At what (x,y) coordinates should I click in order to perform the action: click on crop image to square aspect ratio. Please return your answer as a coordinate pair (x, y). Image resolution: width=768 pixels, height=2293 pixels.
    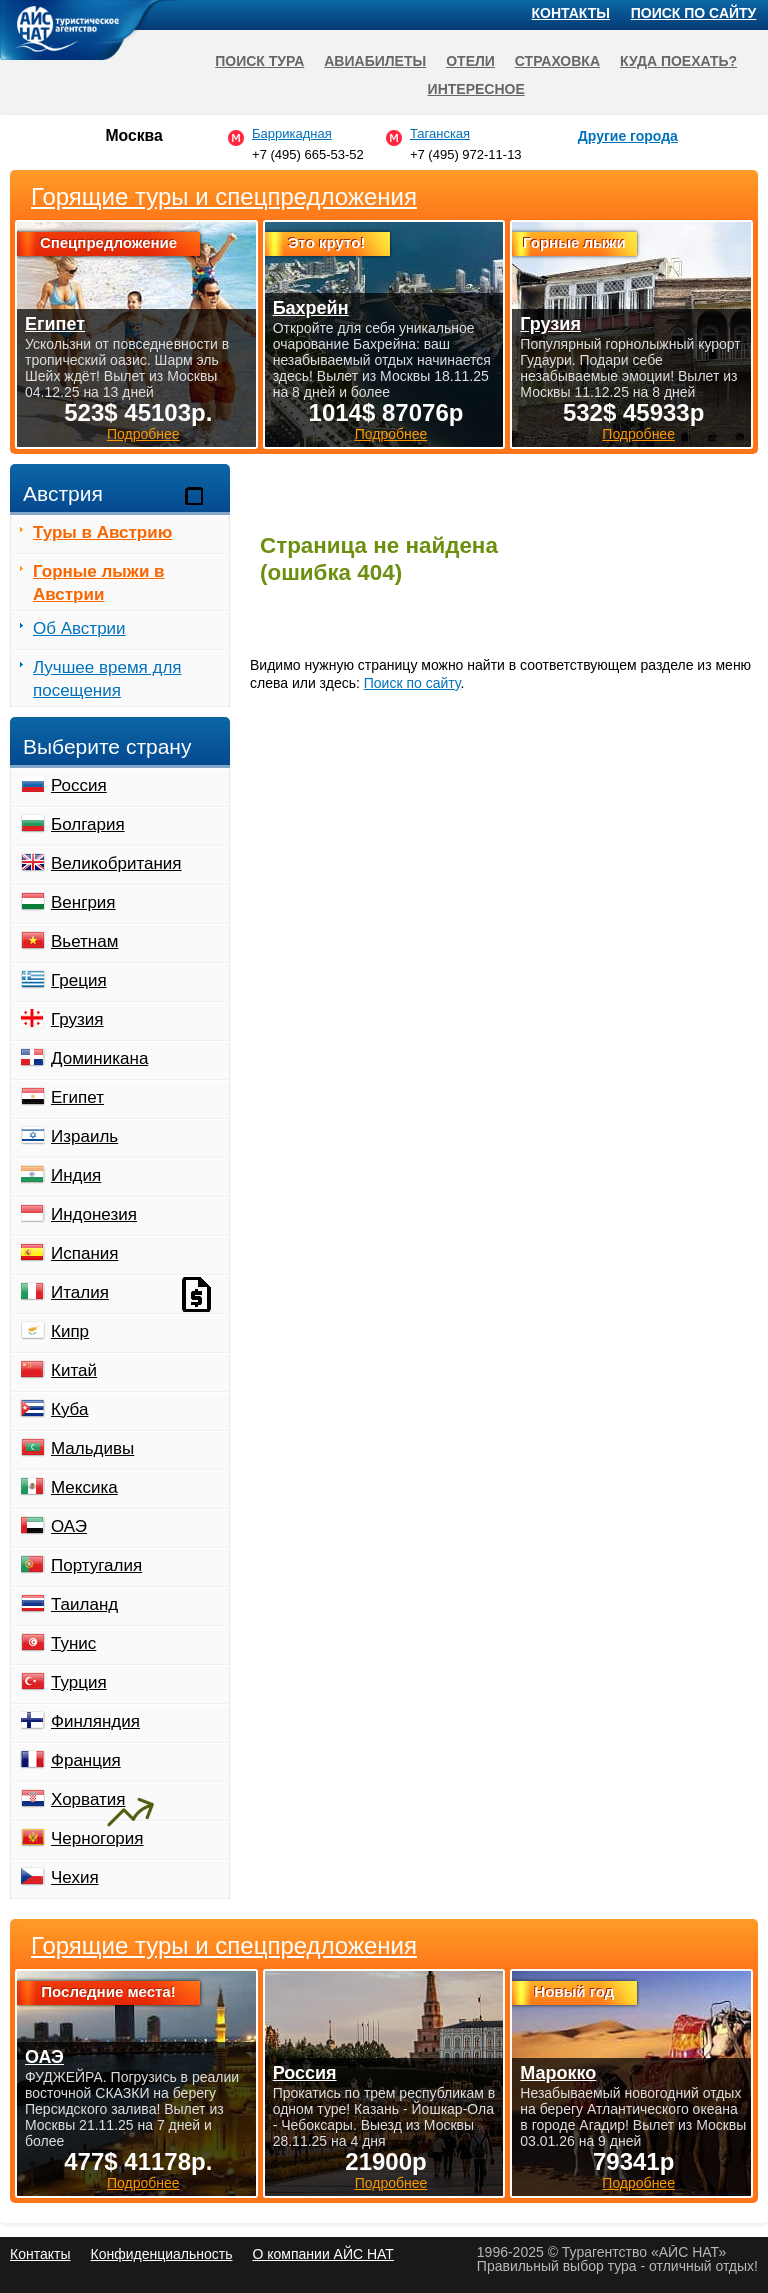
    Looking at the image, I should click on (194, 496).